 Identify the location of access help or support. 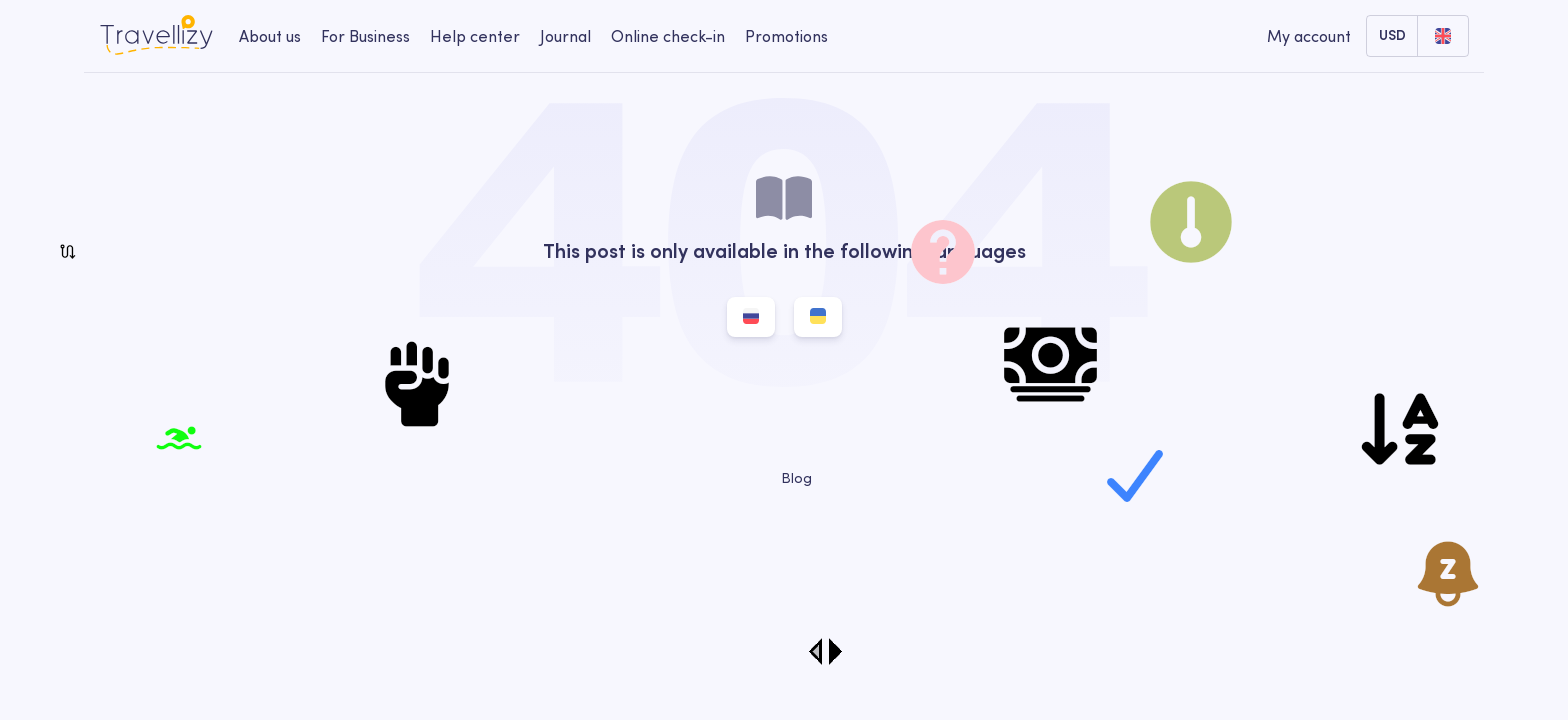
(943, 252).